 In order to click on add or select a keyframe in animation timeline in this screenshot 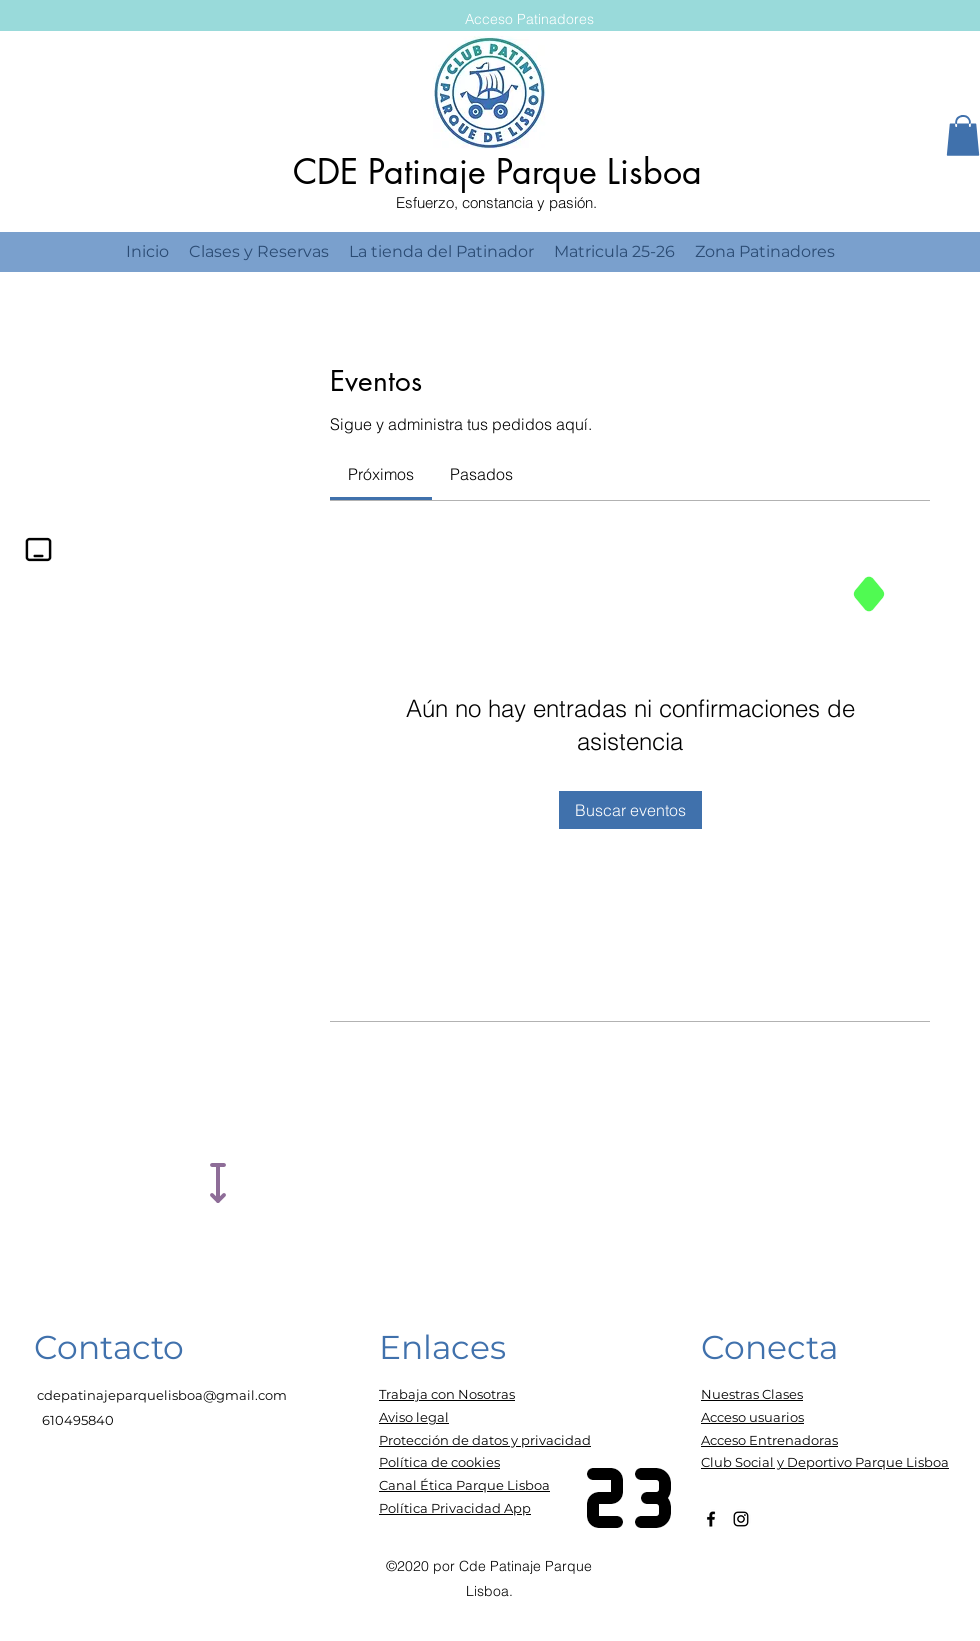, I will do `click(869, 594)`.